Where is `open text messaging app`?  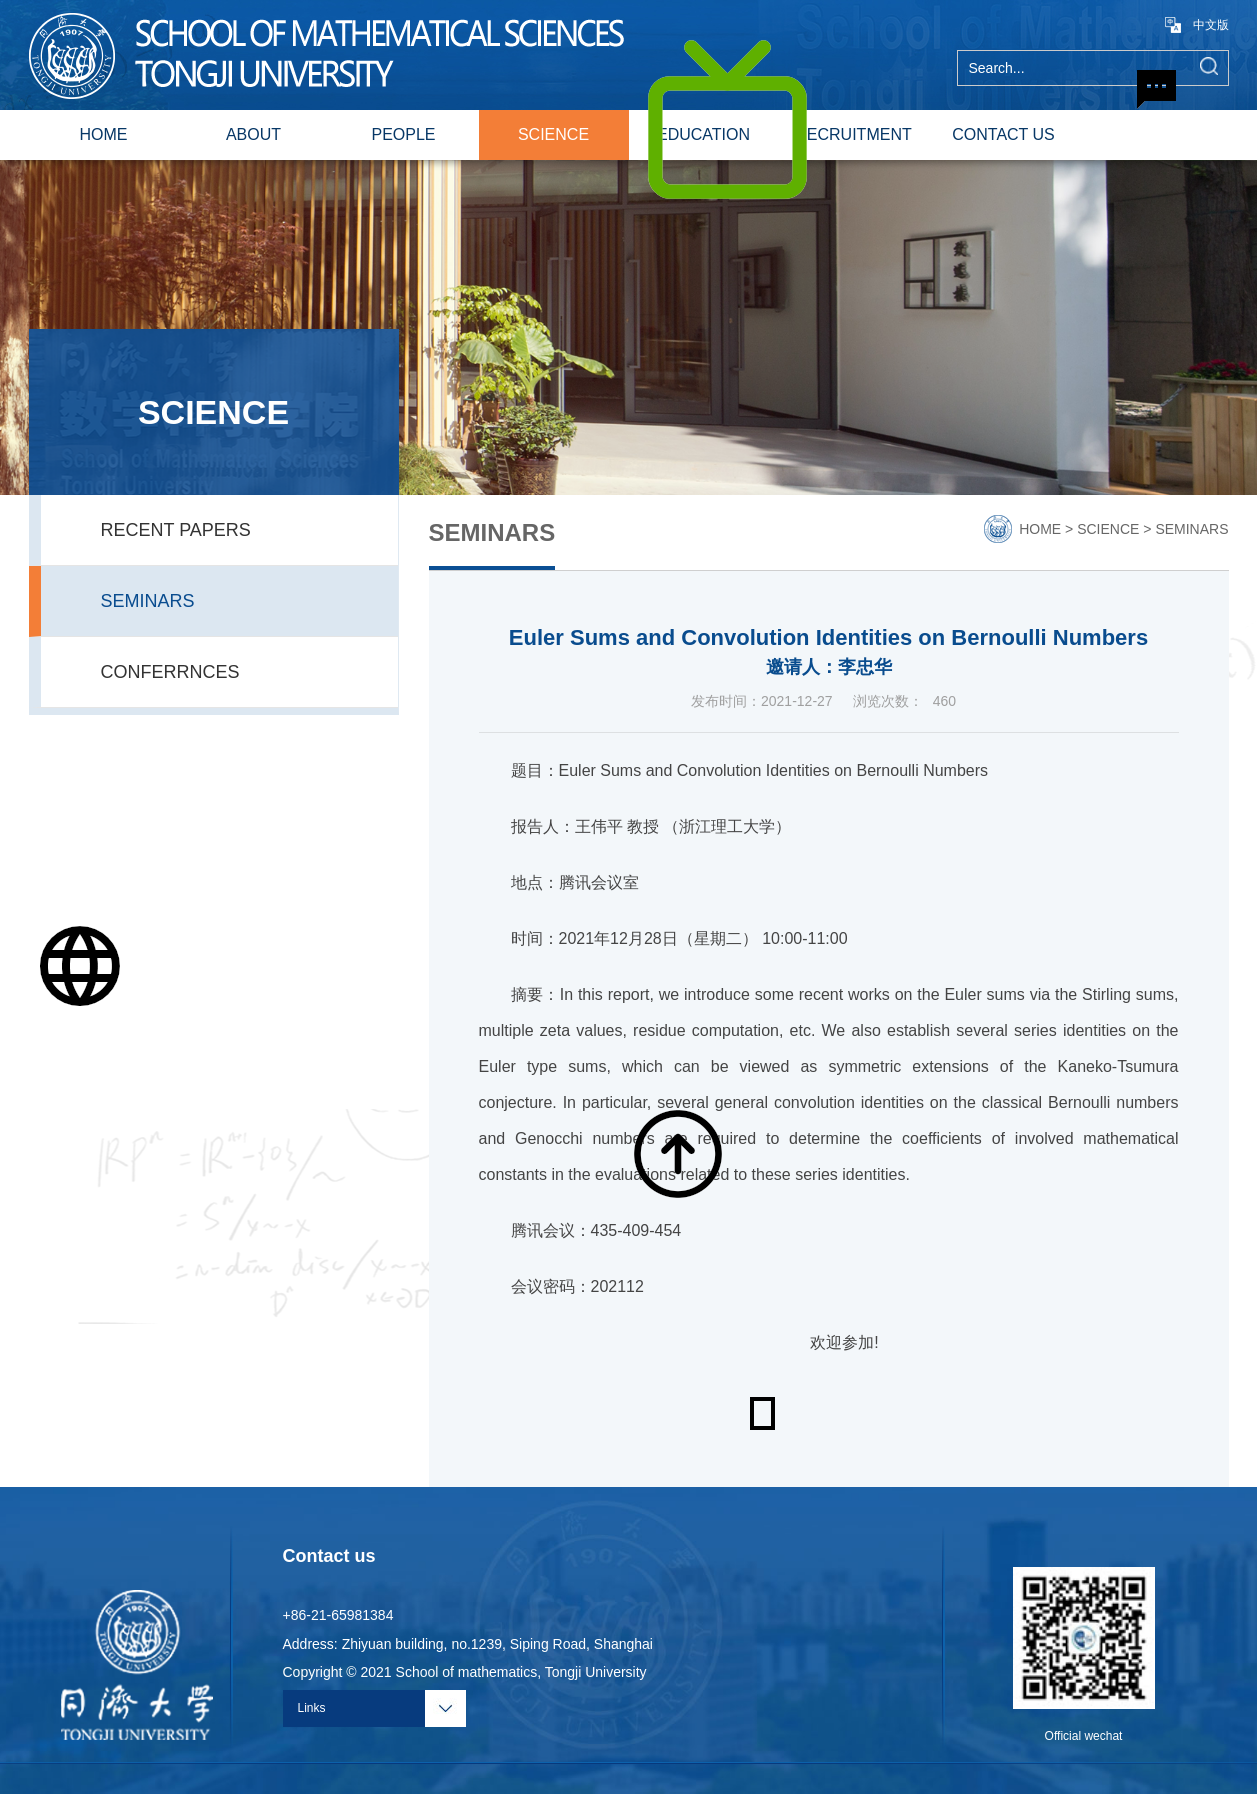 open text messaging app is located at coordinates (1156, 89).